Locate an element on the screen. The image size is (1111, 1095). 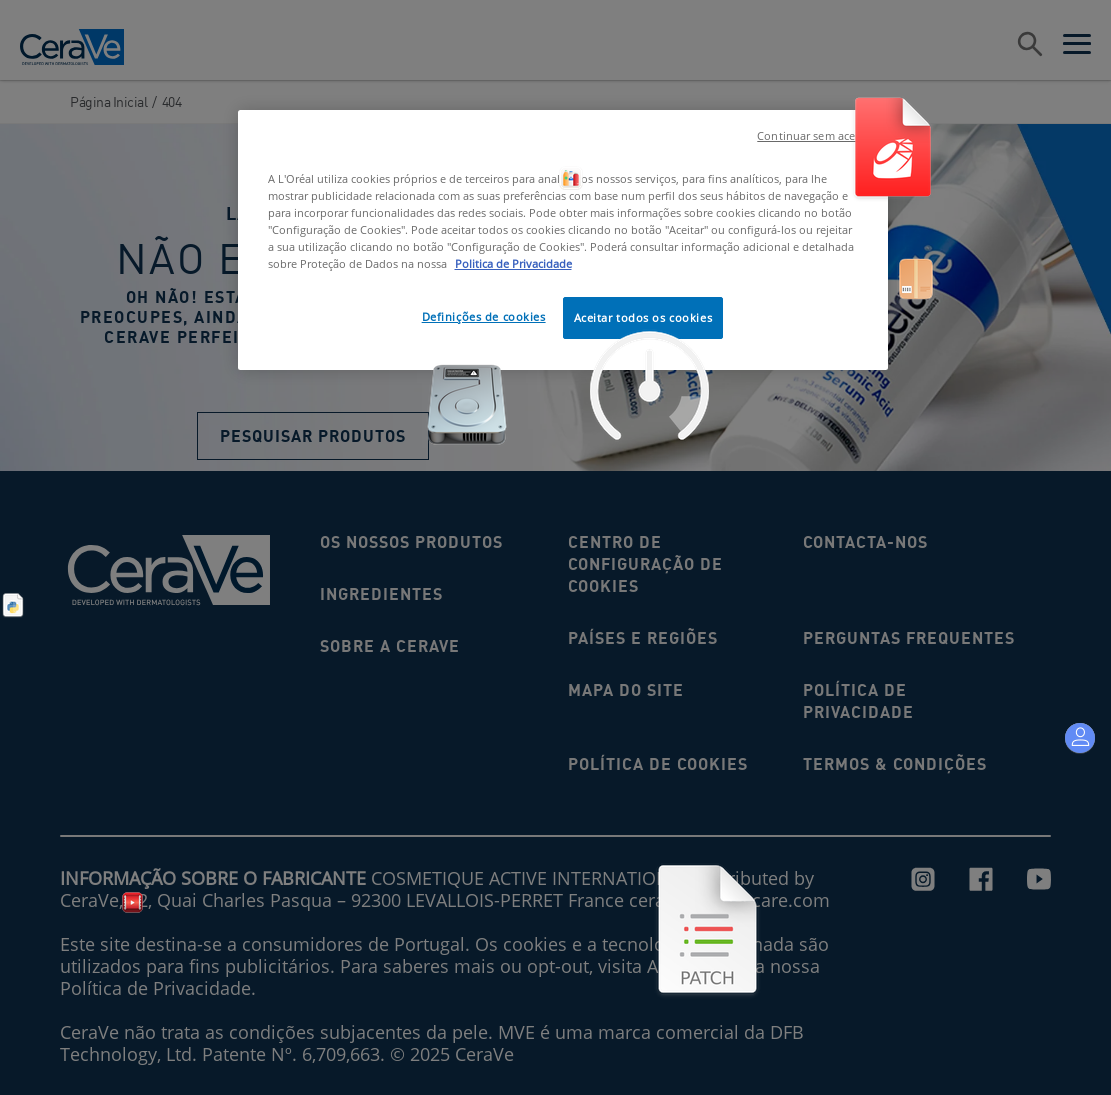
a patch or diff file containing code changes is located at coordinates (707, 931).